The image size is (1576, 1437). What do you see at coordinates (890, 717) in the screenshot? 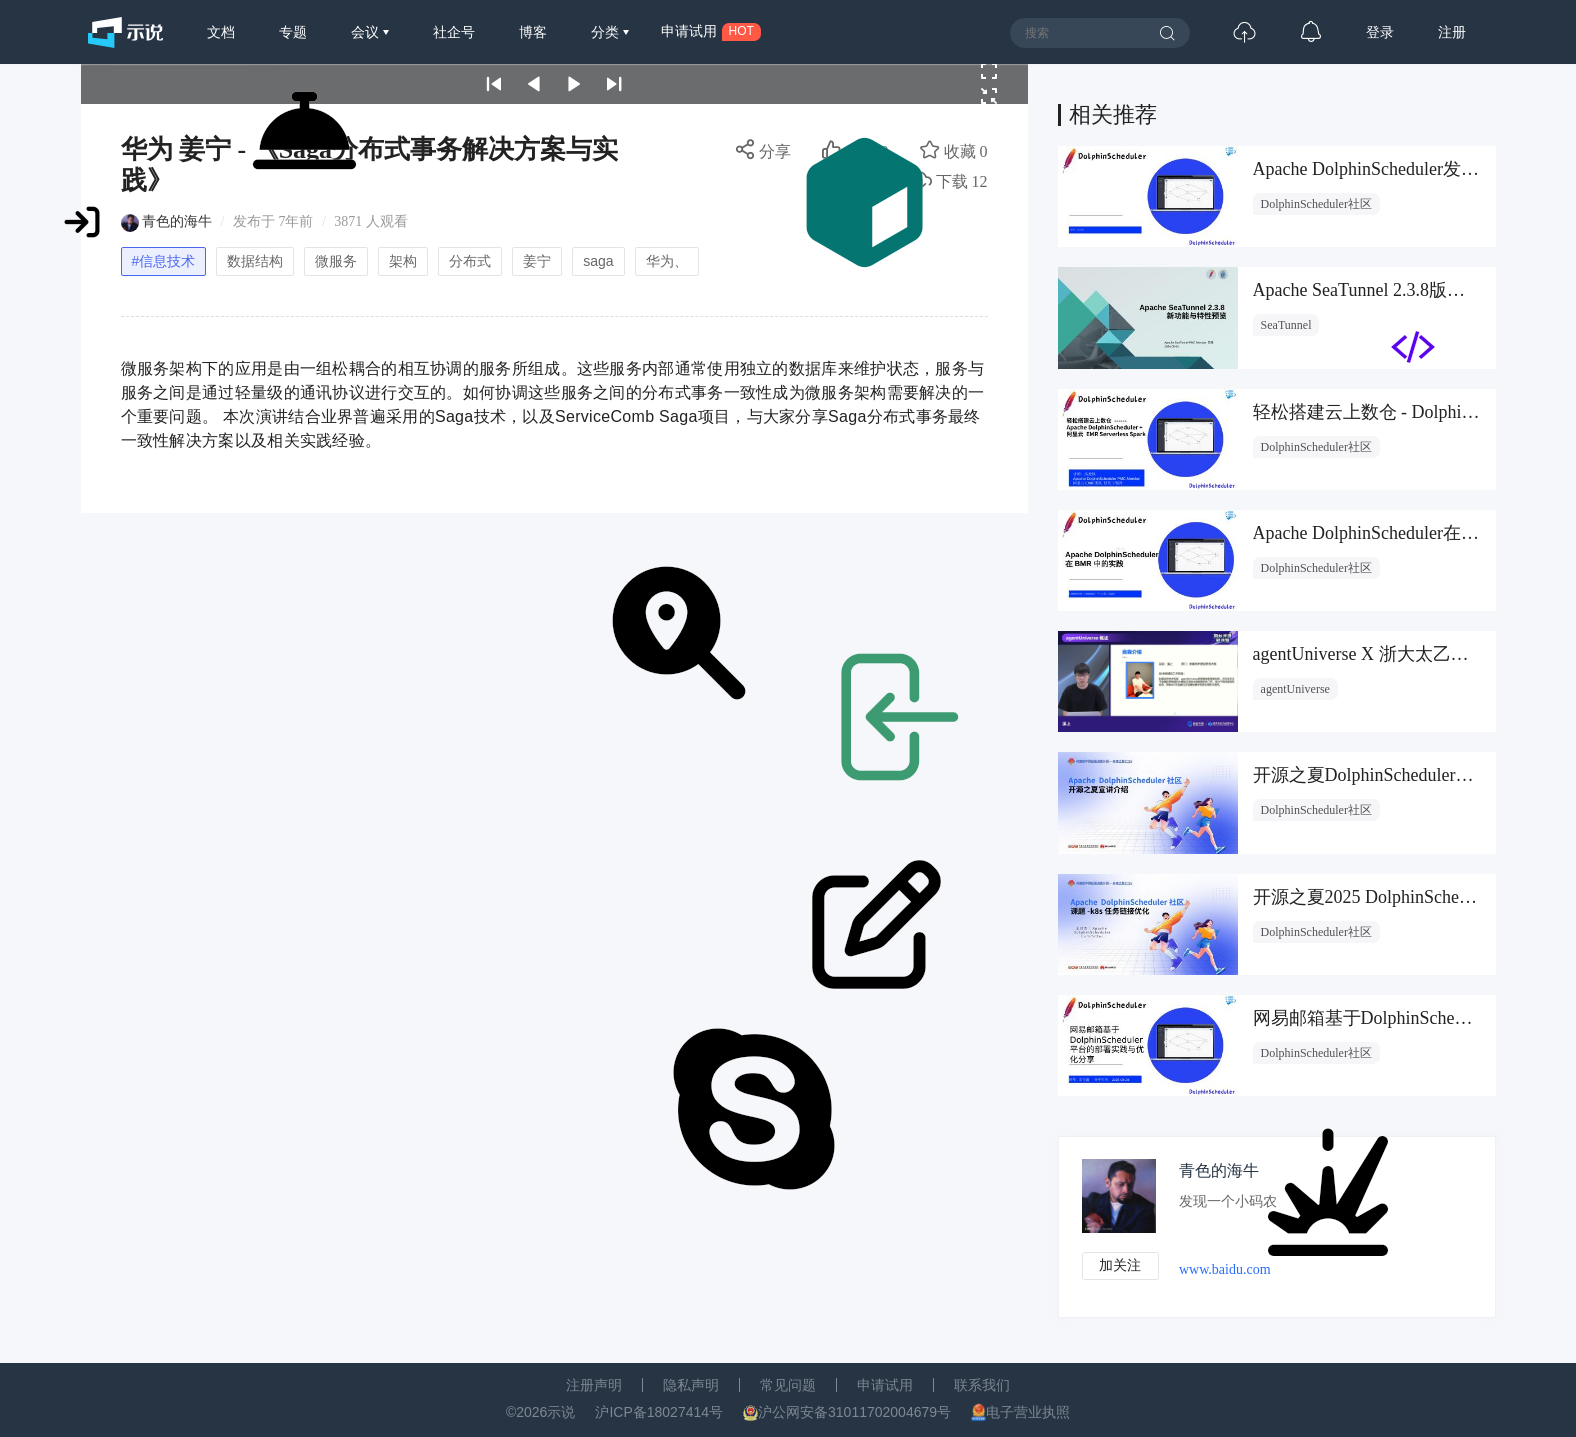
I see `log in to your account` at bounding box center [890, 717].